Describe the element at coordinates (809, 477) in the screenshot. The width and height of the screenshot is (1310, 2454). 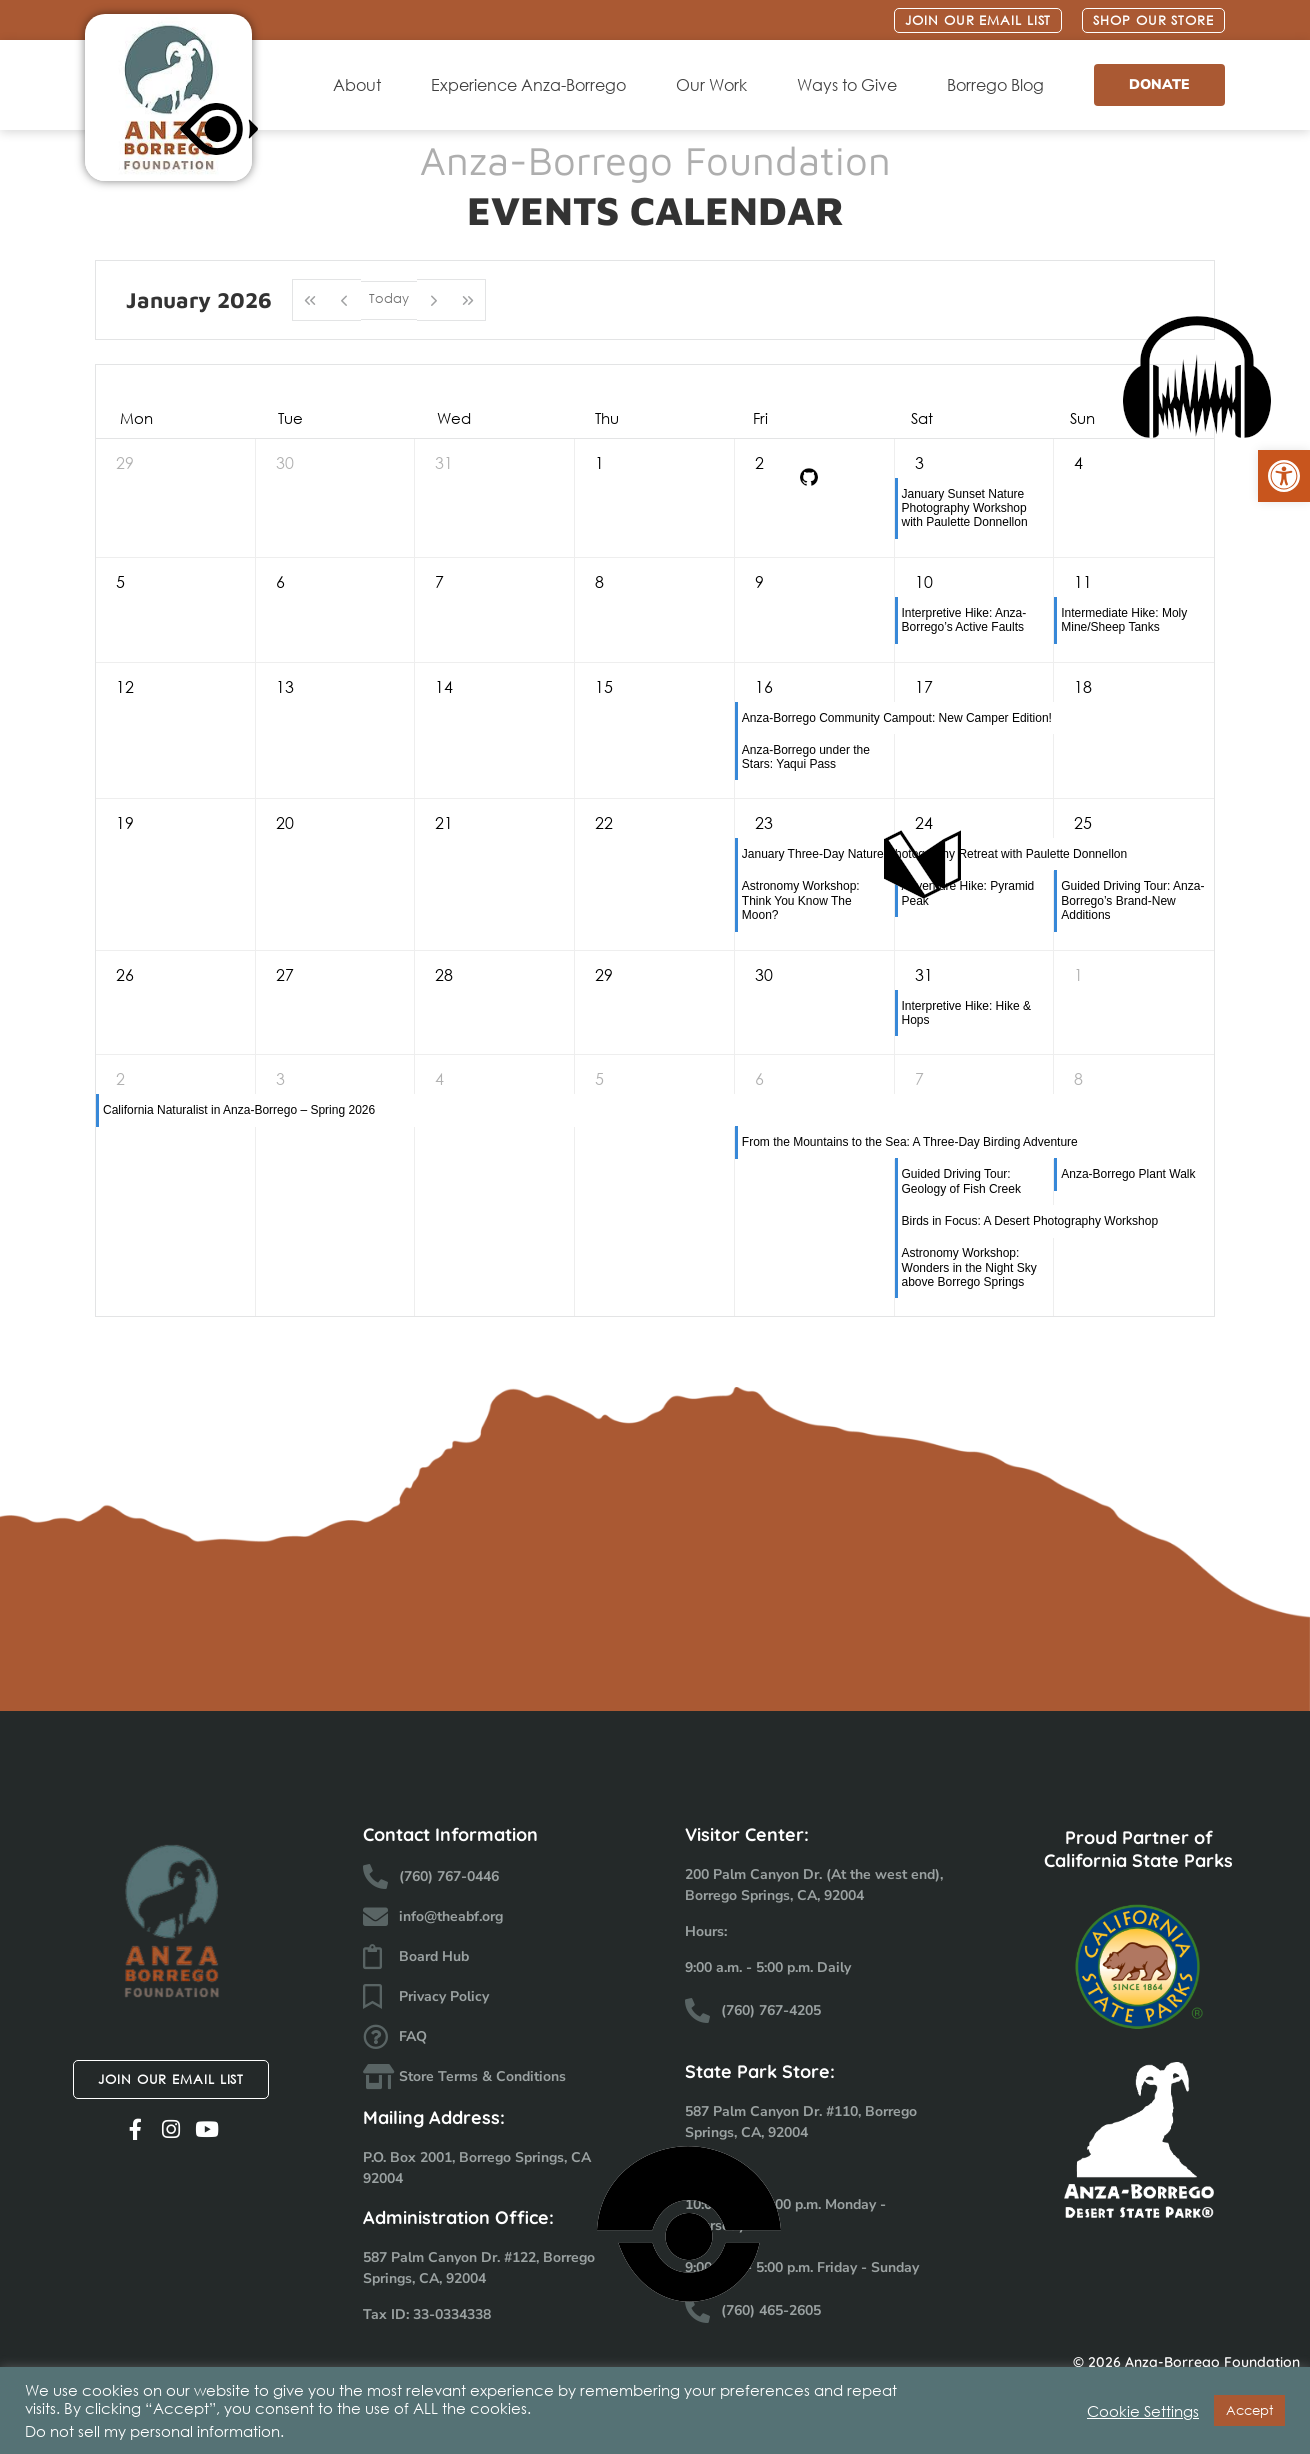
I see `visit github profile or repository` at that location.